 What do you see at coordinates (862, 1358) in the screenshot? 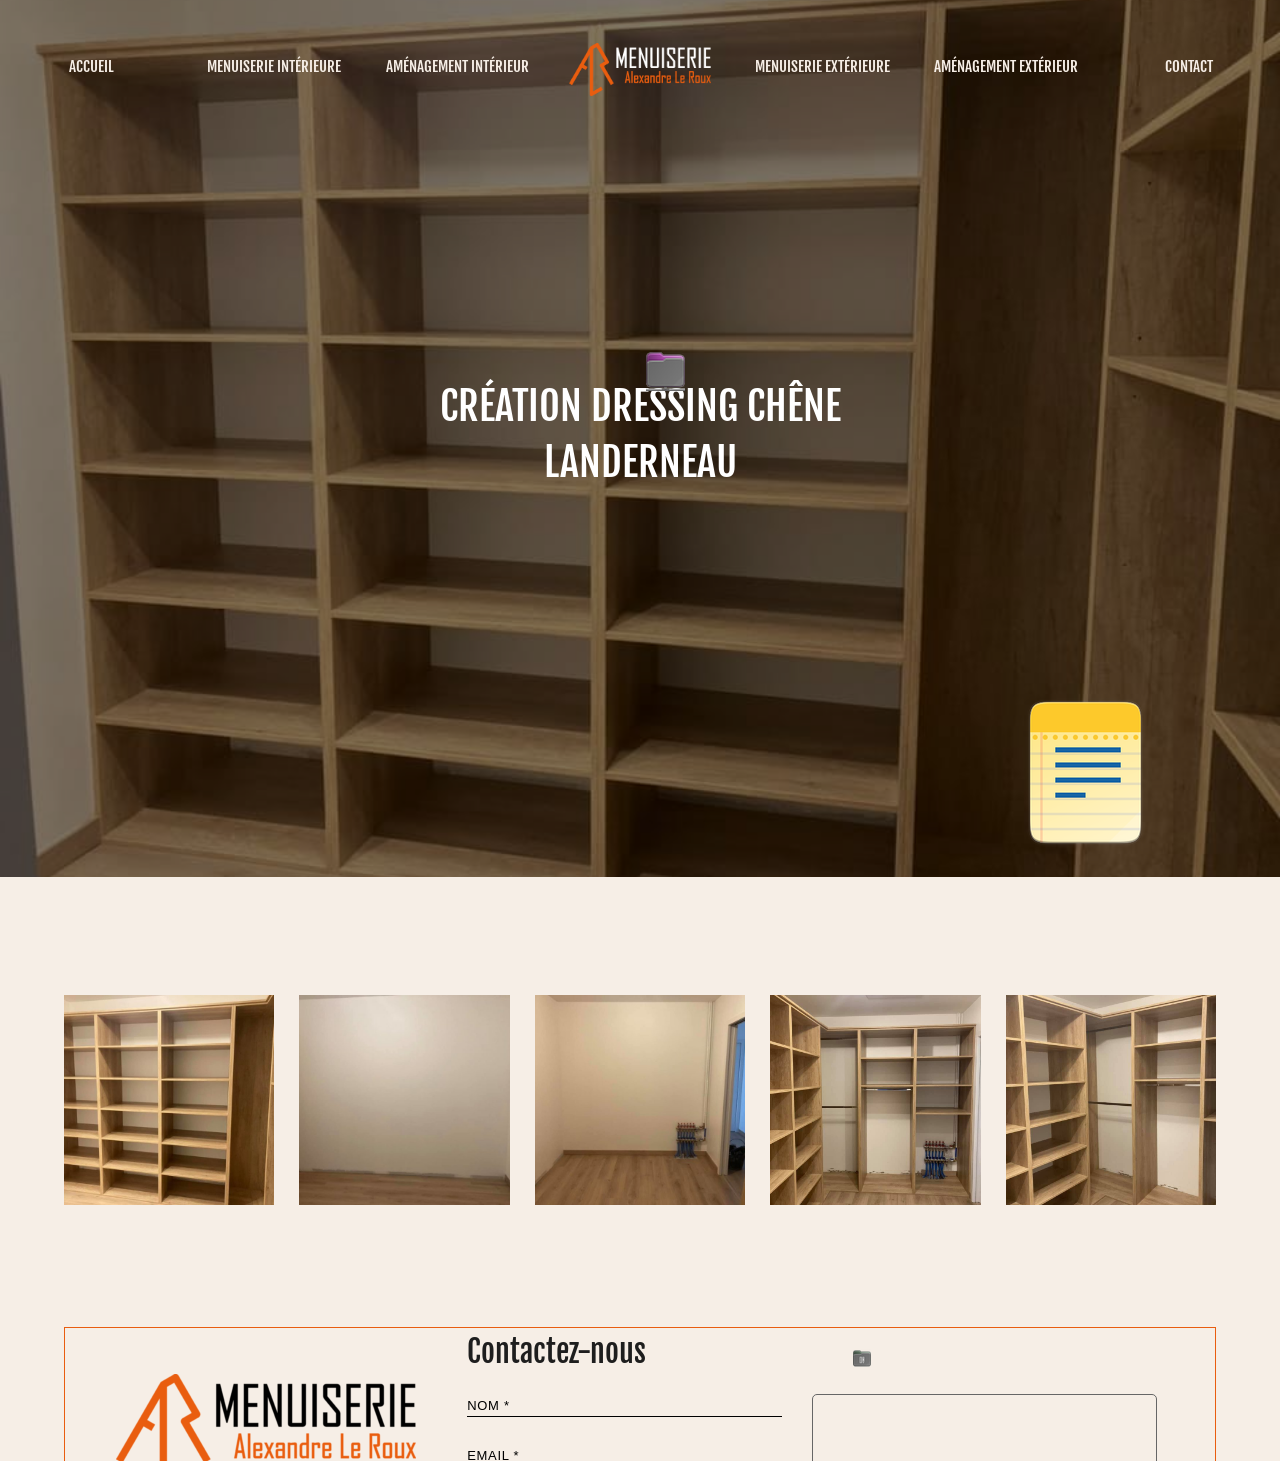
I see `open templates folder` at bounding box center [862, 1358].